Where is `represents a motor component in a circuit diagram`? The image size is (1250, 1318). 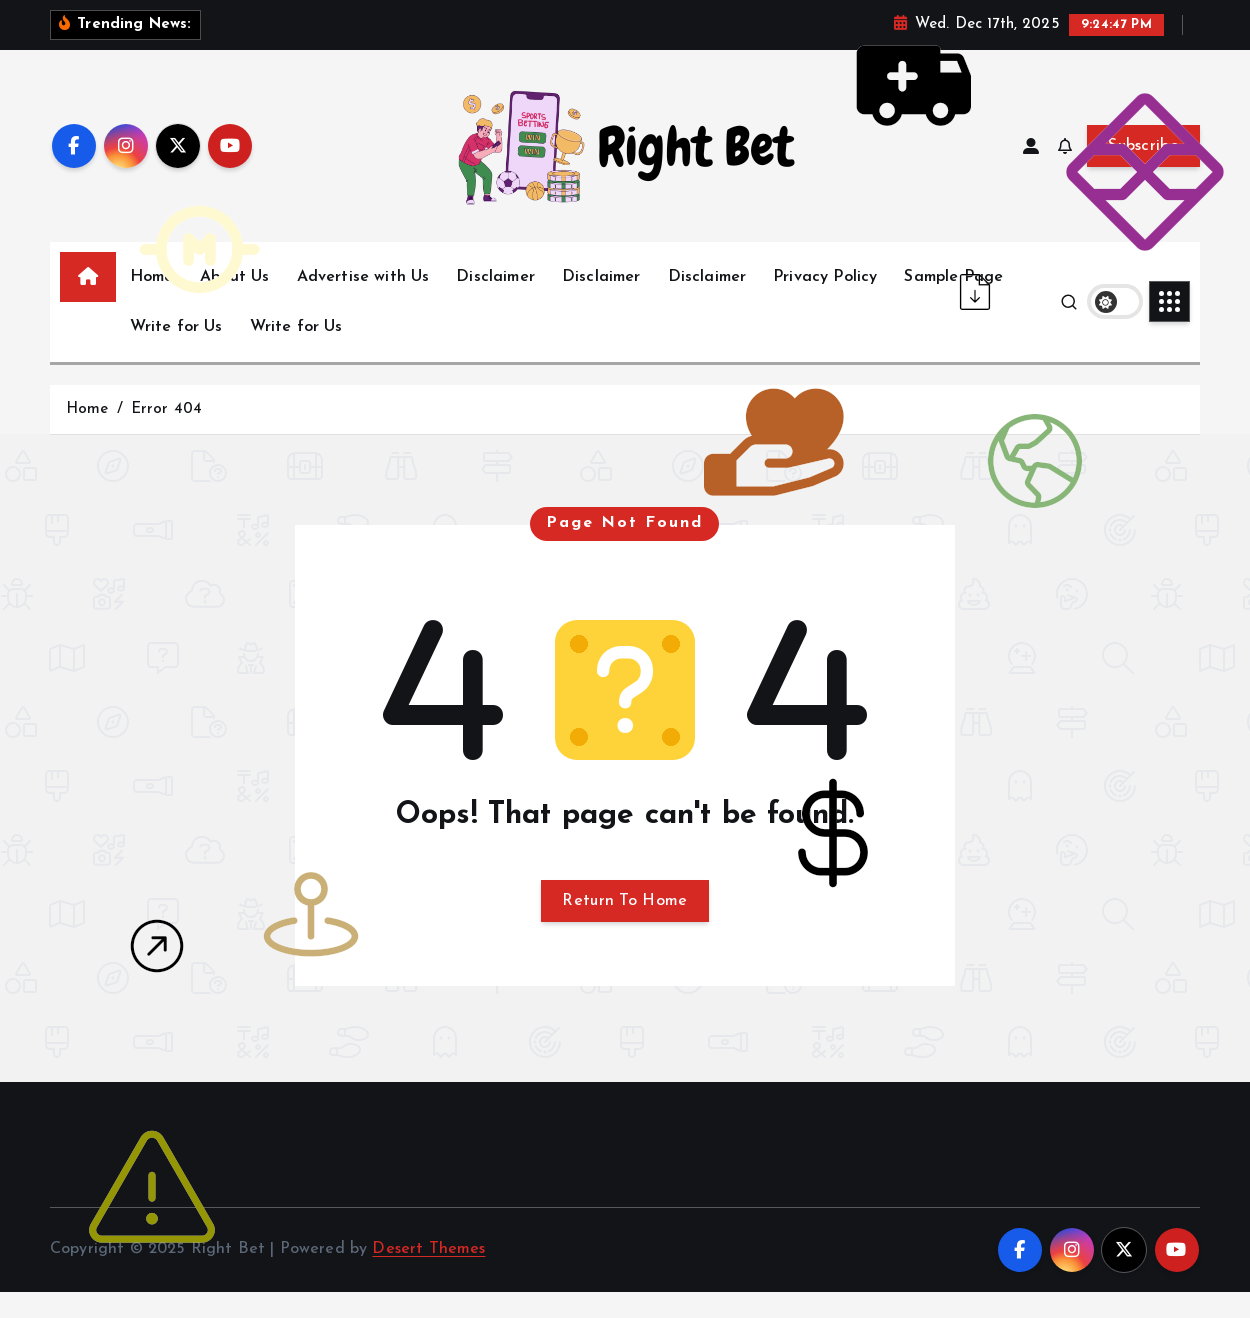 represents a motor component in a circuit diagram is located at coordinates (199, 249).